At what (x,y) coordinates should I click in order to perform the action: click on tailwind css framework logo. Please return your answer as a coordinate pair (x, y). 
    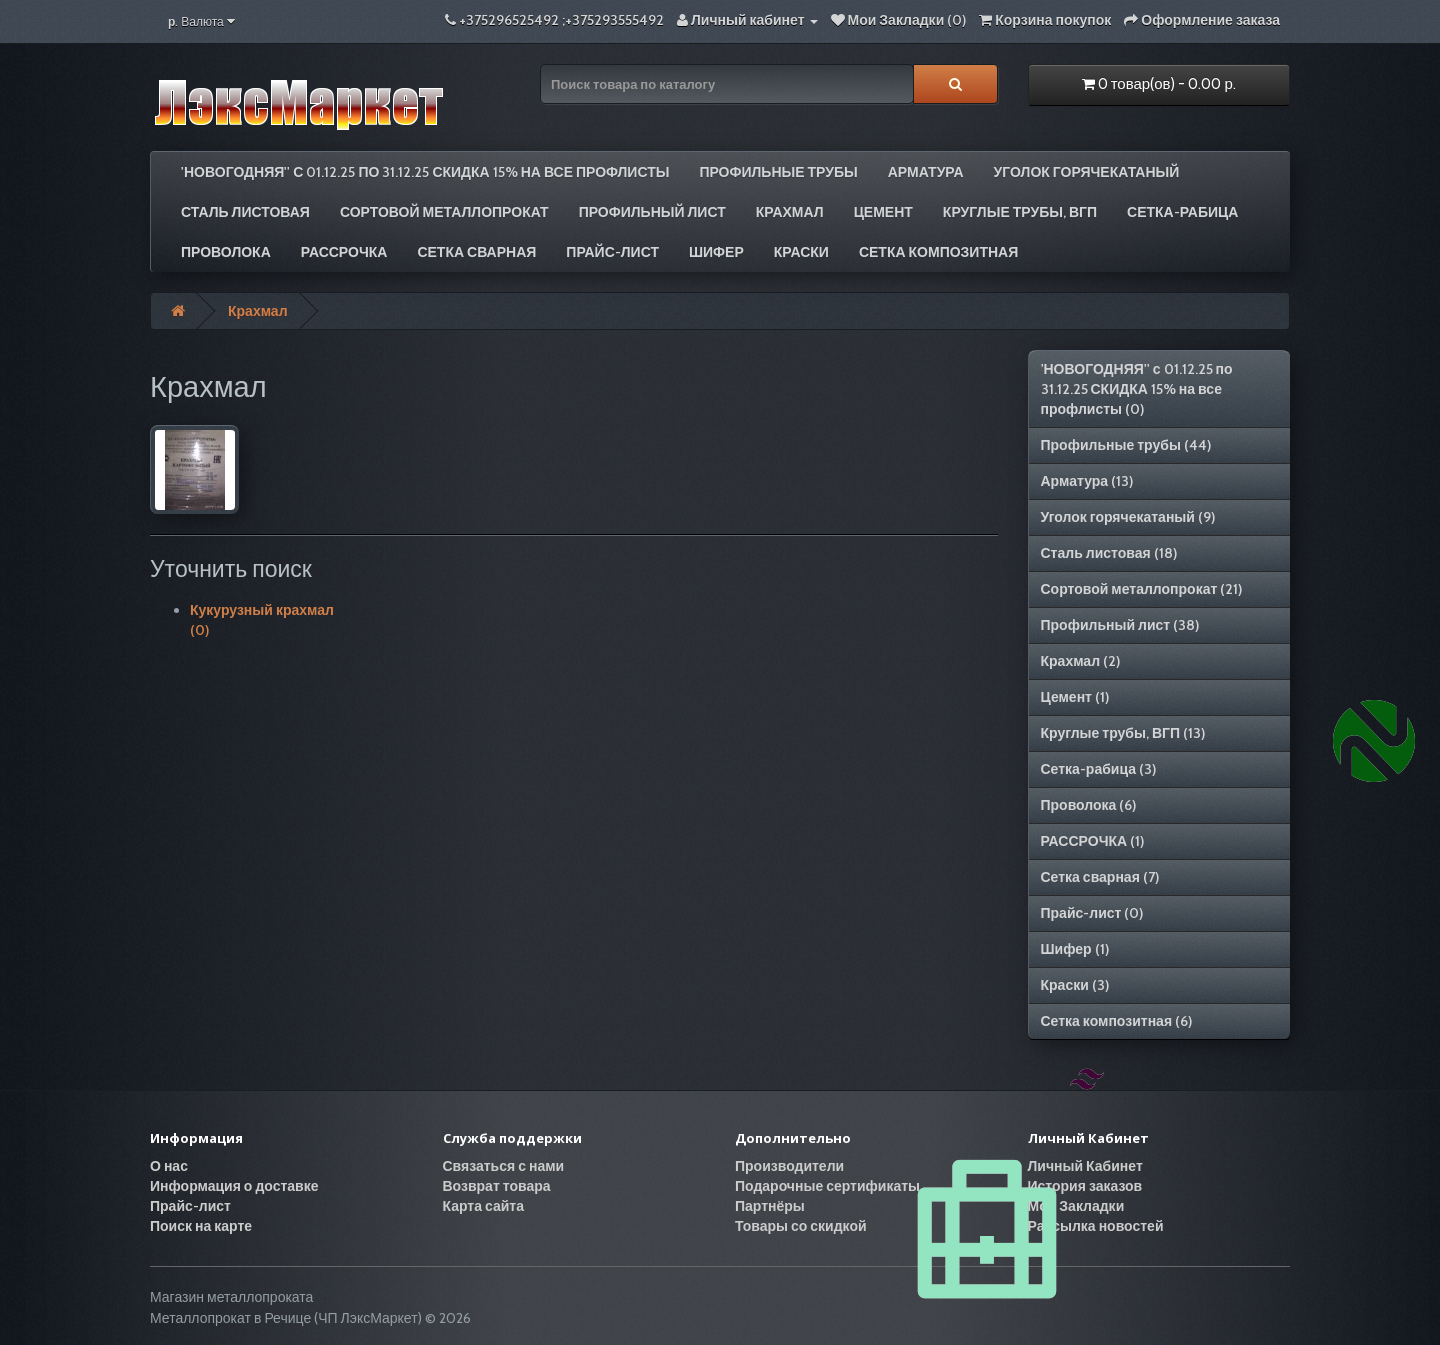
    Looking at the image, I should click on (1087, 1079).